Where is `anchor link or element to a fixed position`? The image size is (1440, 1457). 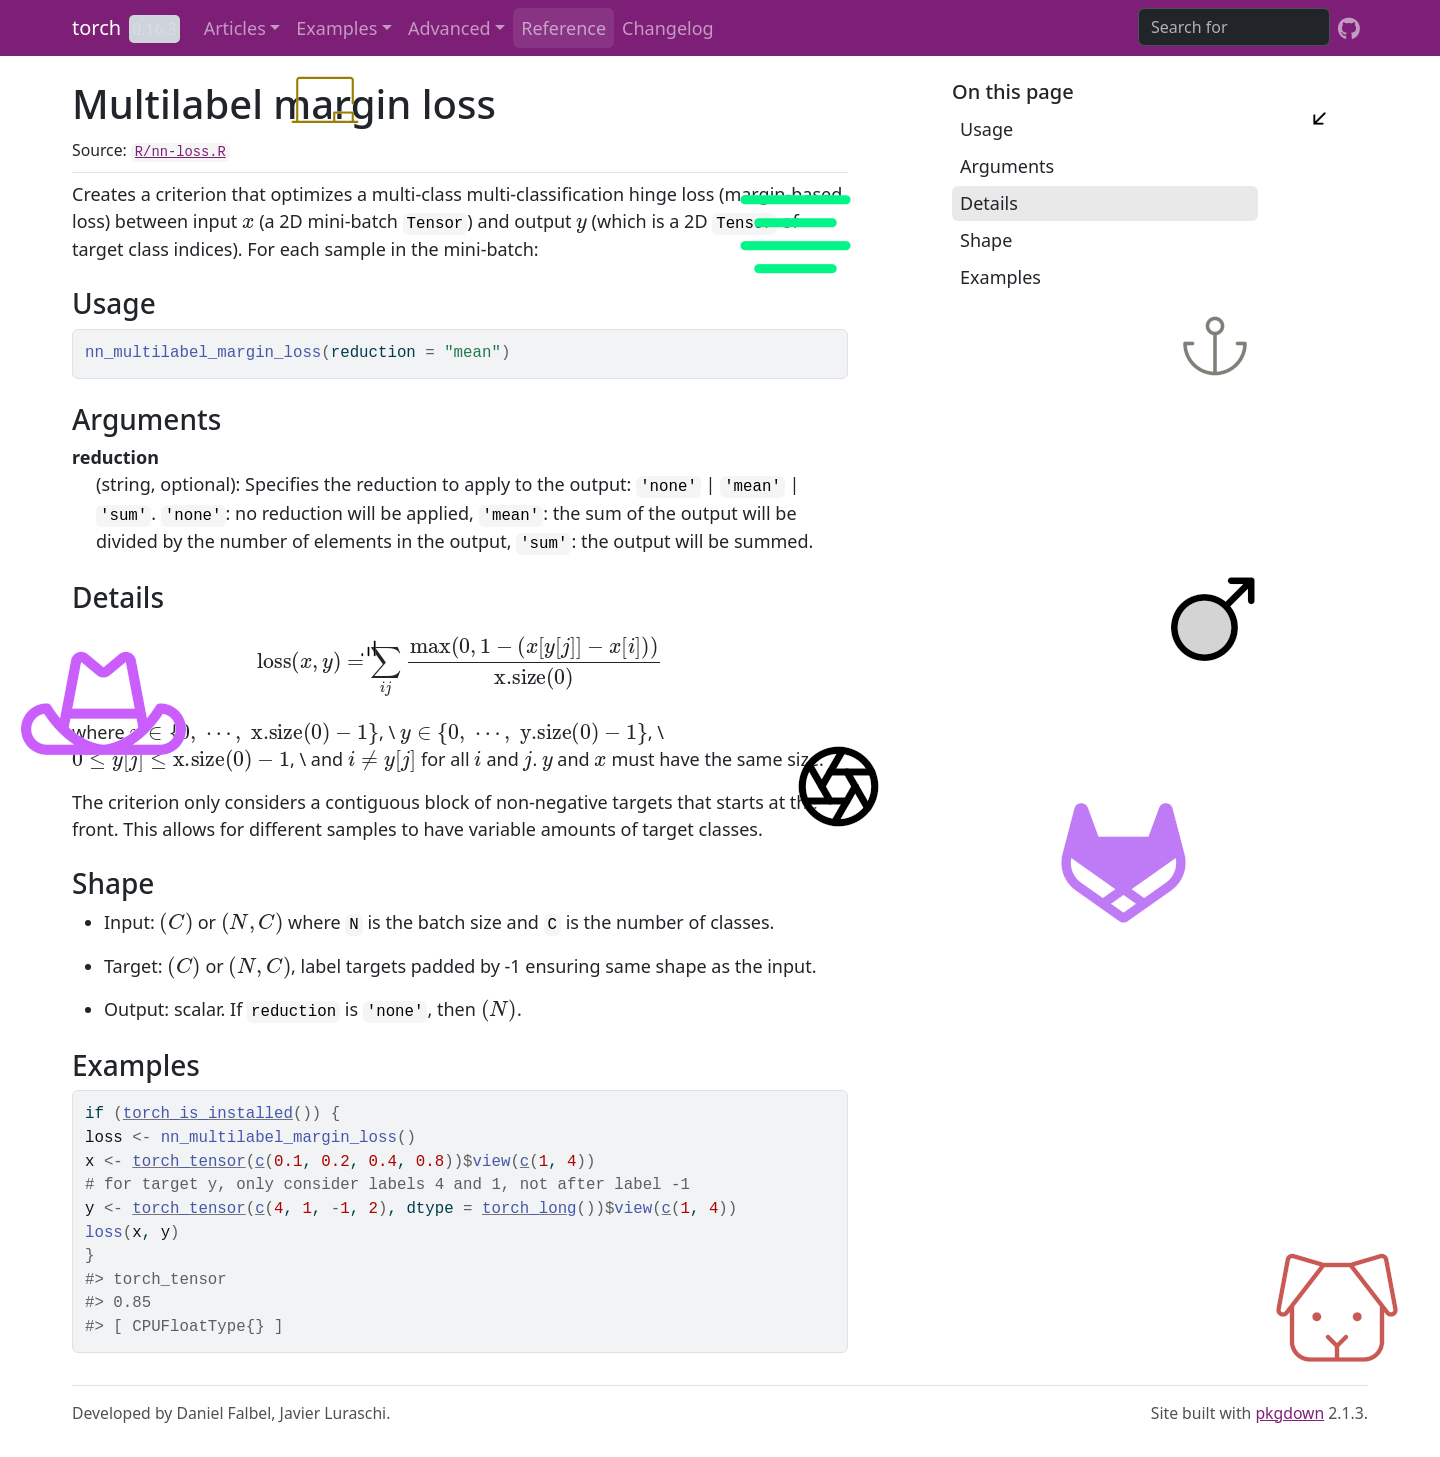 anchor link or element to a fixed position is located at coordinates (1215, 346).